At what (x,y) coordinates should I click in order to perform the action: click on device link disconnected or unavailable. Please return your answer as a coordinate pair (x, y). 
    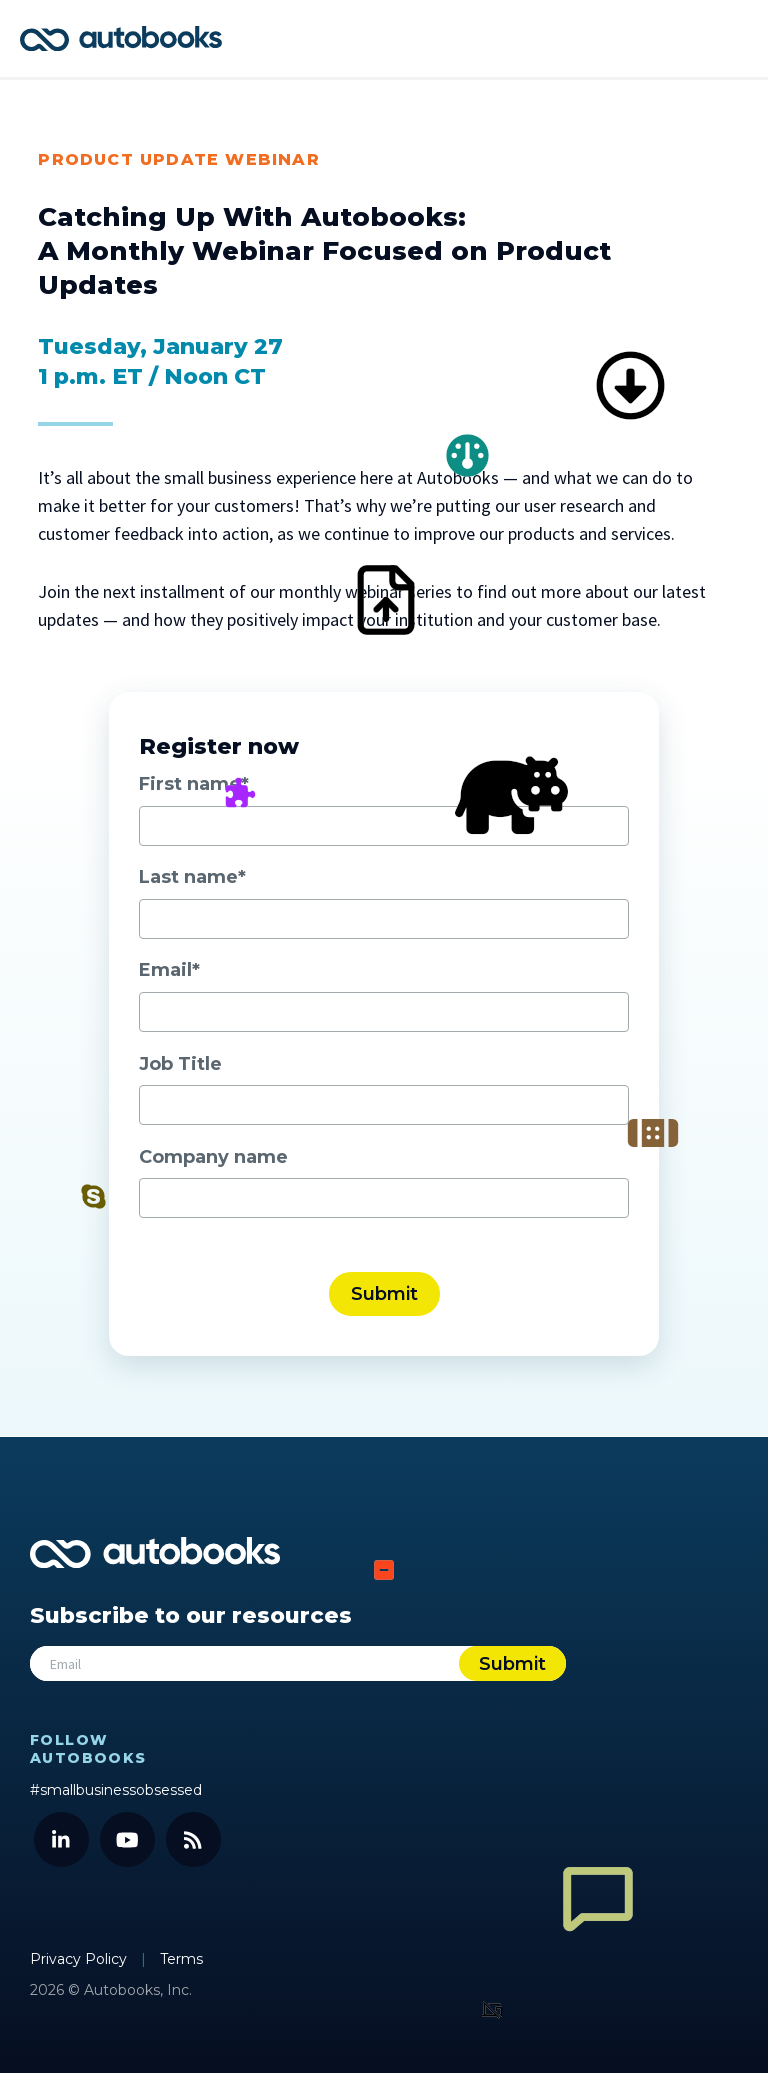
    Looking at the image, I should click on (492, 2010).